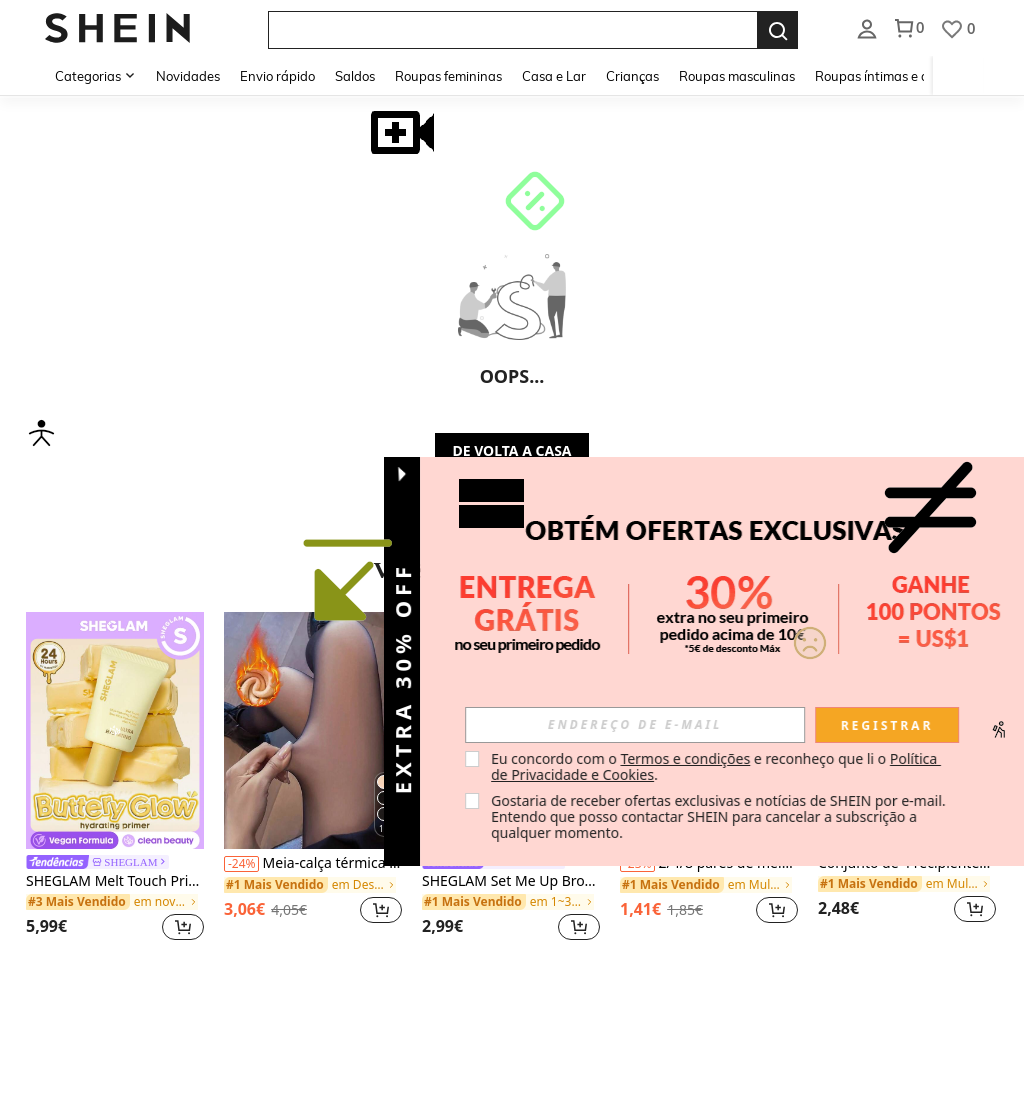 This screenshot has height=1105, width=1024. Describe the element at coordinates (930, 507) in the screenshot. I see `indicates values are not equal or mismatched` at that location.